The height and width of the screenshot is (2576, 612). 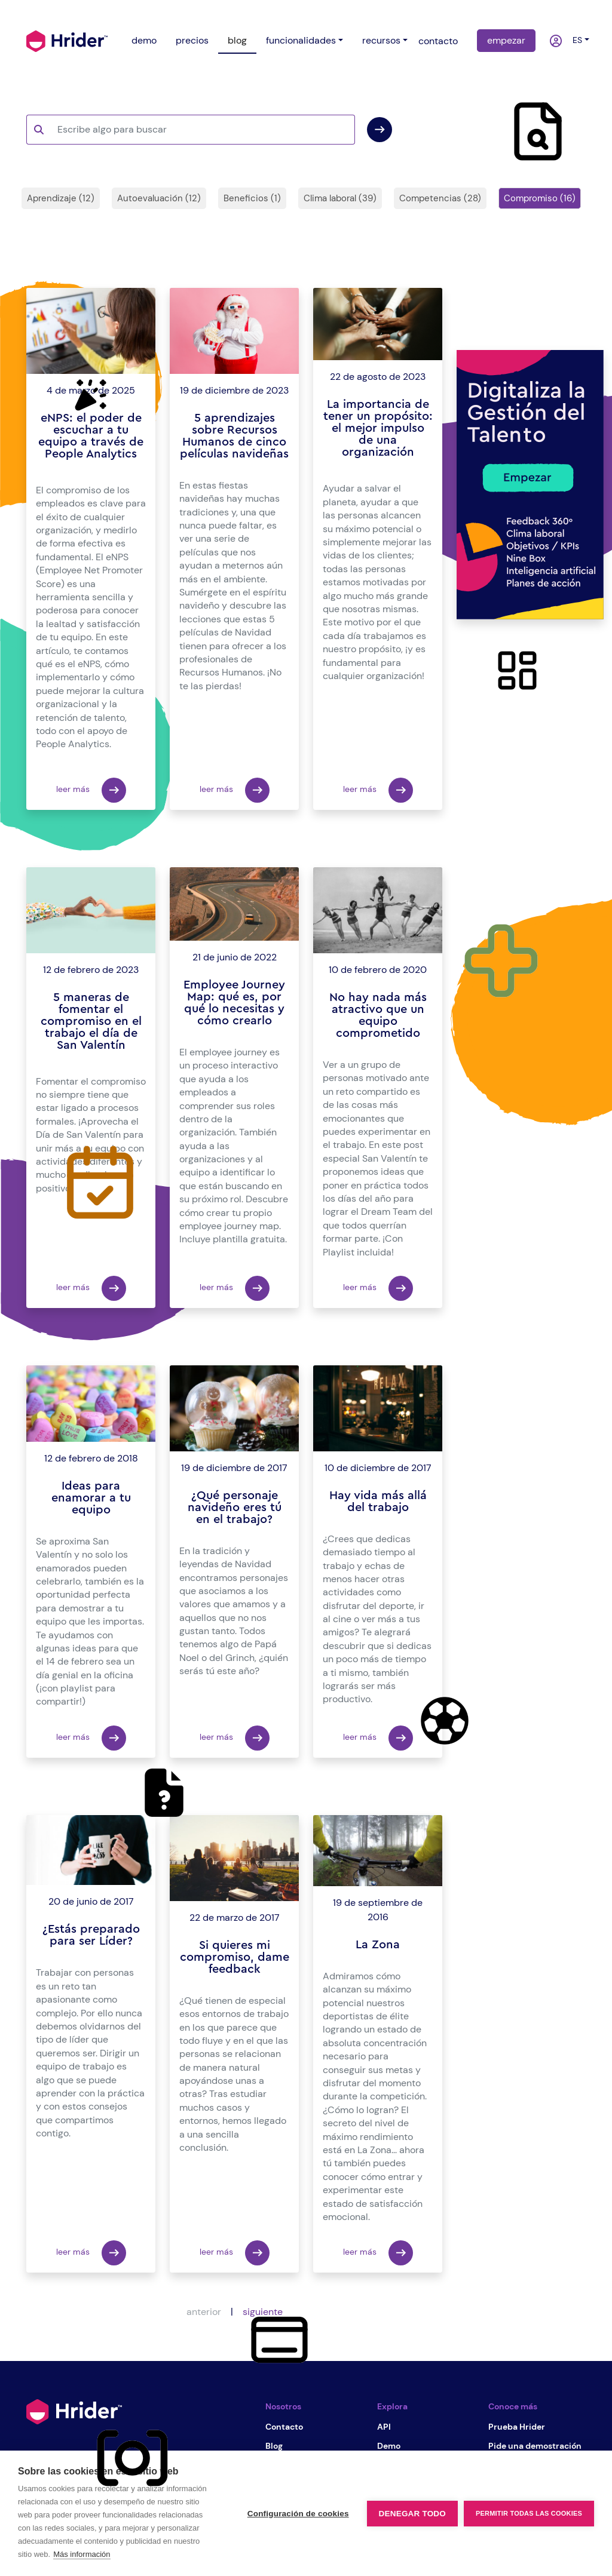 I want to click on confirm or complete a scheduled event, so click(x=100, y=1182).